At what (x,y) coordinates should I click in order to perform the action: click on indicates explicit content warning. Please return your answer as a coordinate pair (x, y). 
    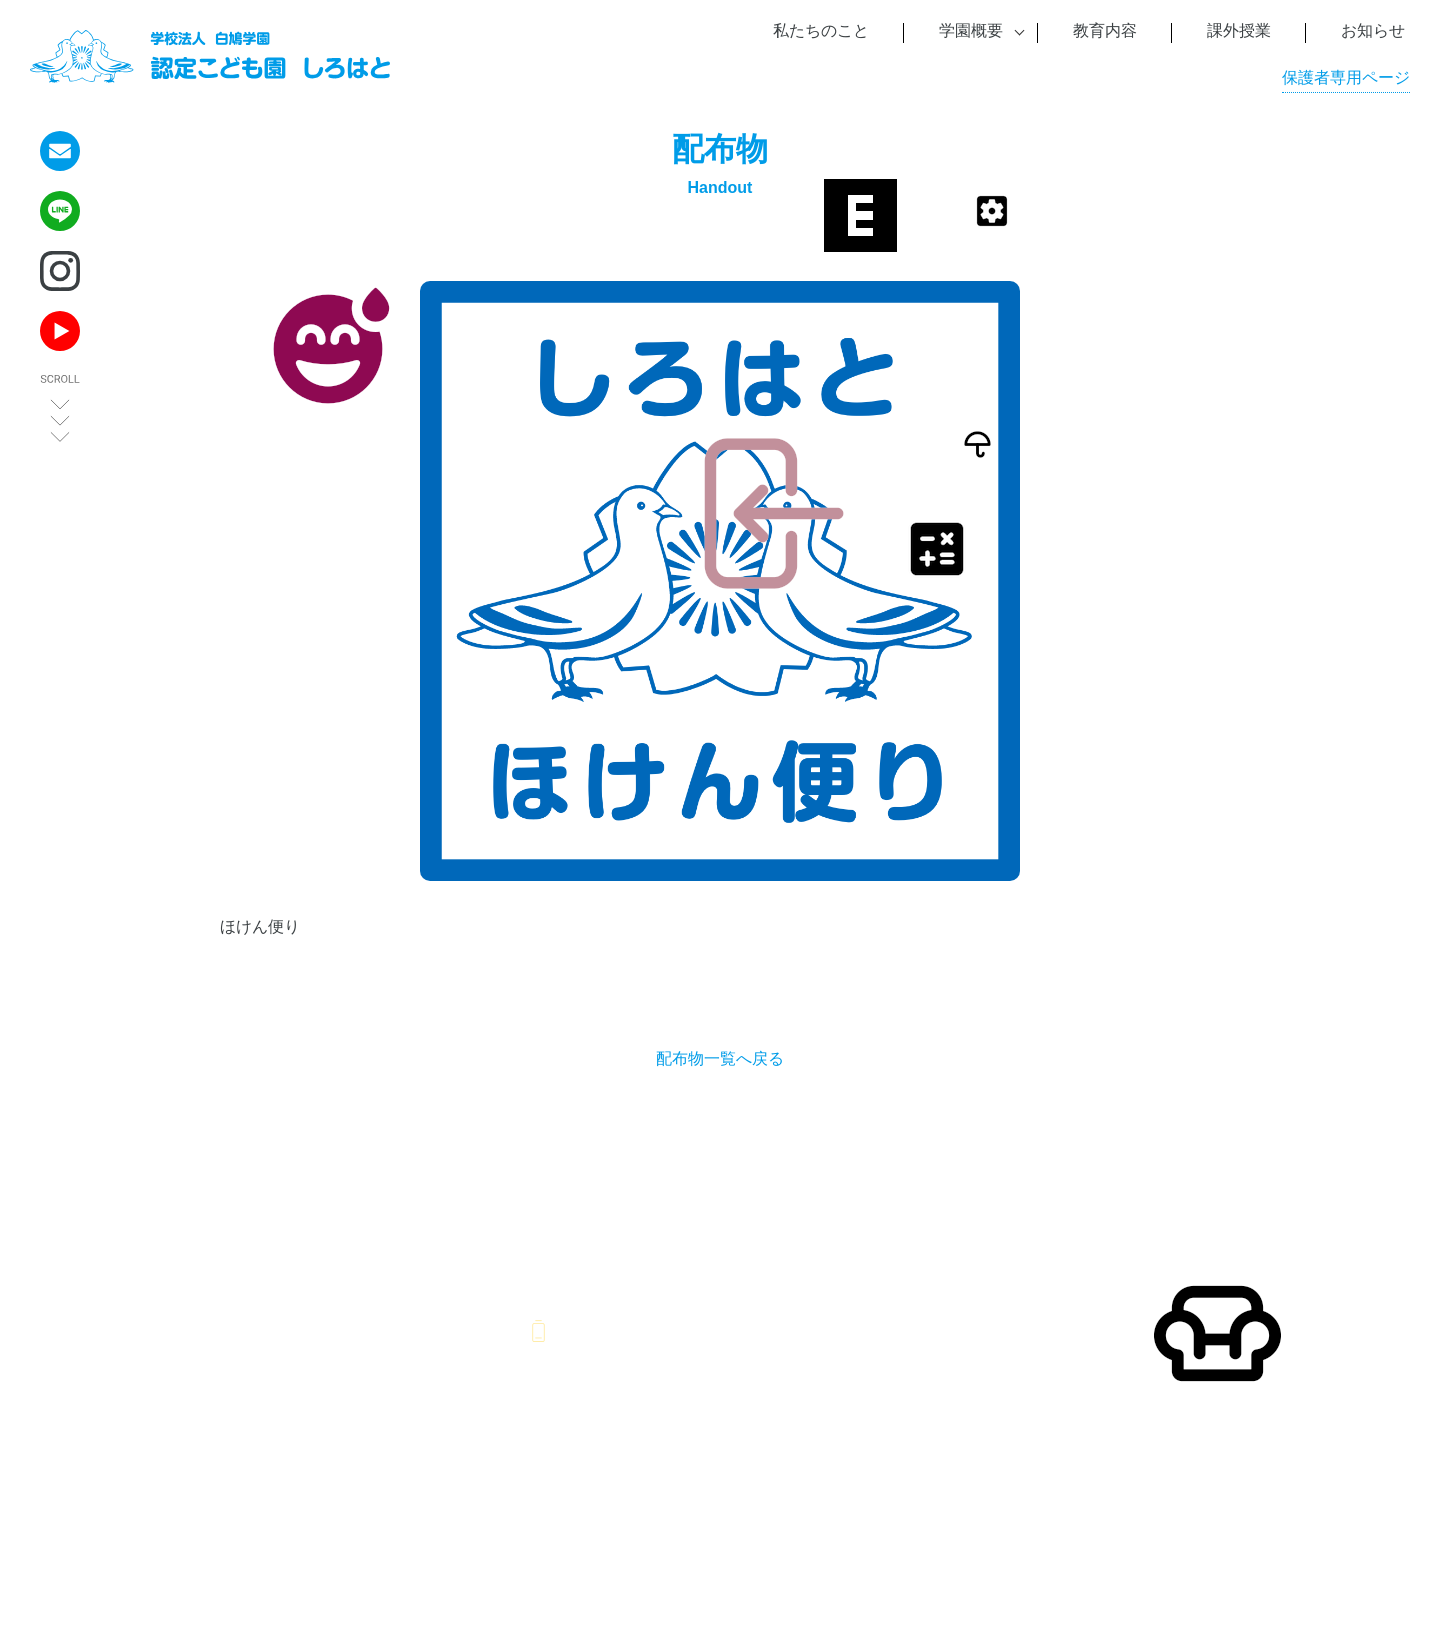
    Looking at the image, I should click on (860, 215).